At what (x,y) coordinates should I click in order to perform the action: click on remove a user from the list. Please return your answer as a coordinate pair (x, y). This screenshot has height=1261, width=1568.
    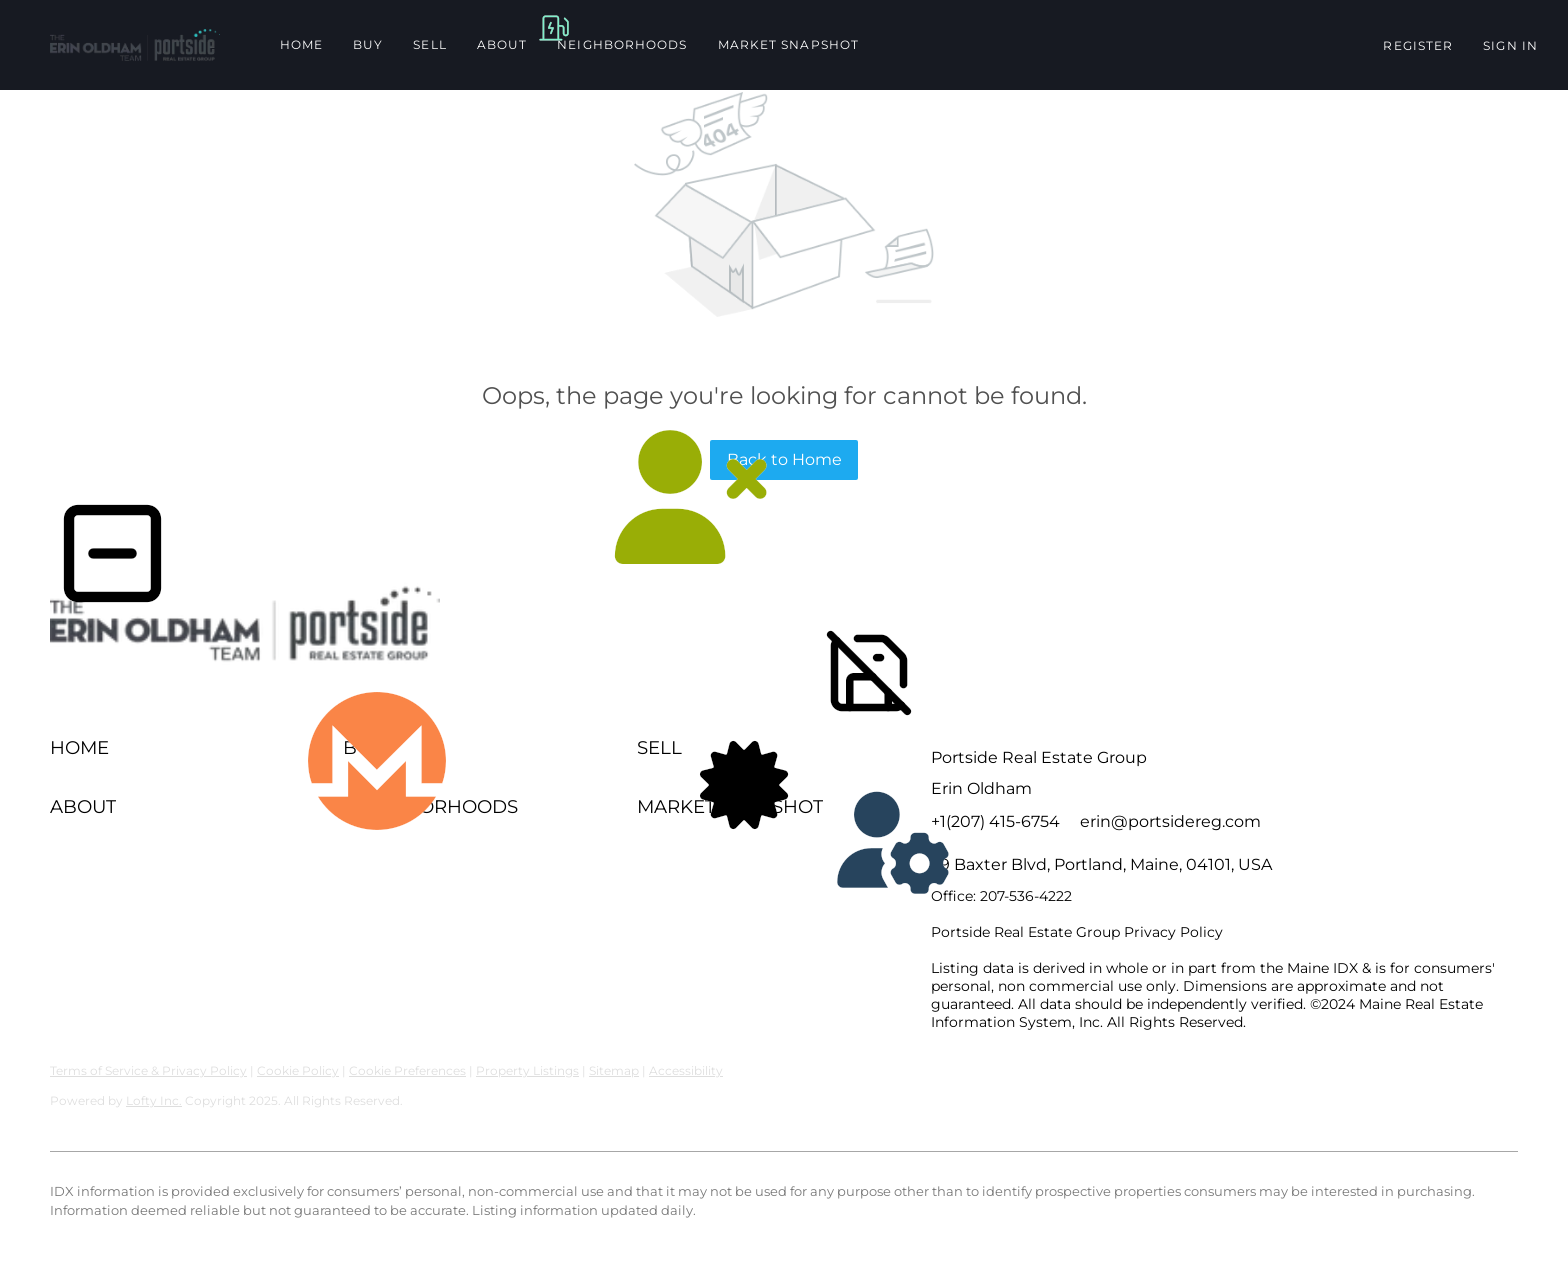
    Looking at the image, I should click on (687, 496).